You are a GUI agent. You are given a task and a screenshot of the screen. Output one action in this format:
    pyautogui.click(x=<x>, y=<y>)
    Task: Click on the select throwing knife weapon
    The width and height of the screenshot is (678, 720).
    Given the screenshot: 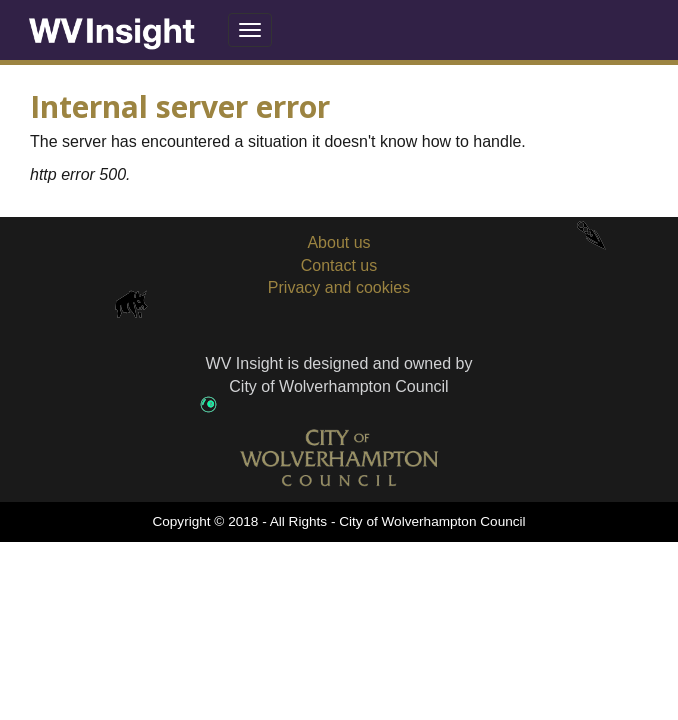 What is the action you would take?
    pyautogui.click(x=591, y=235)
    